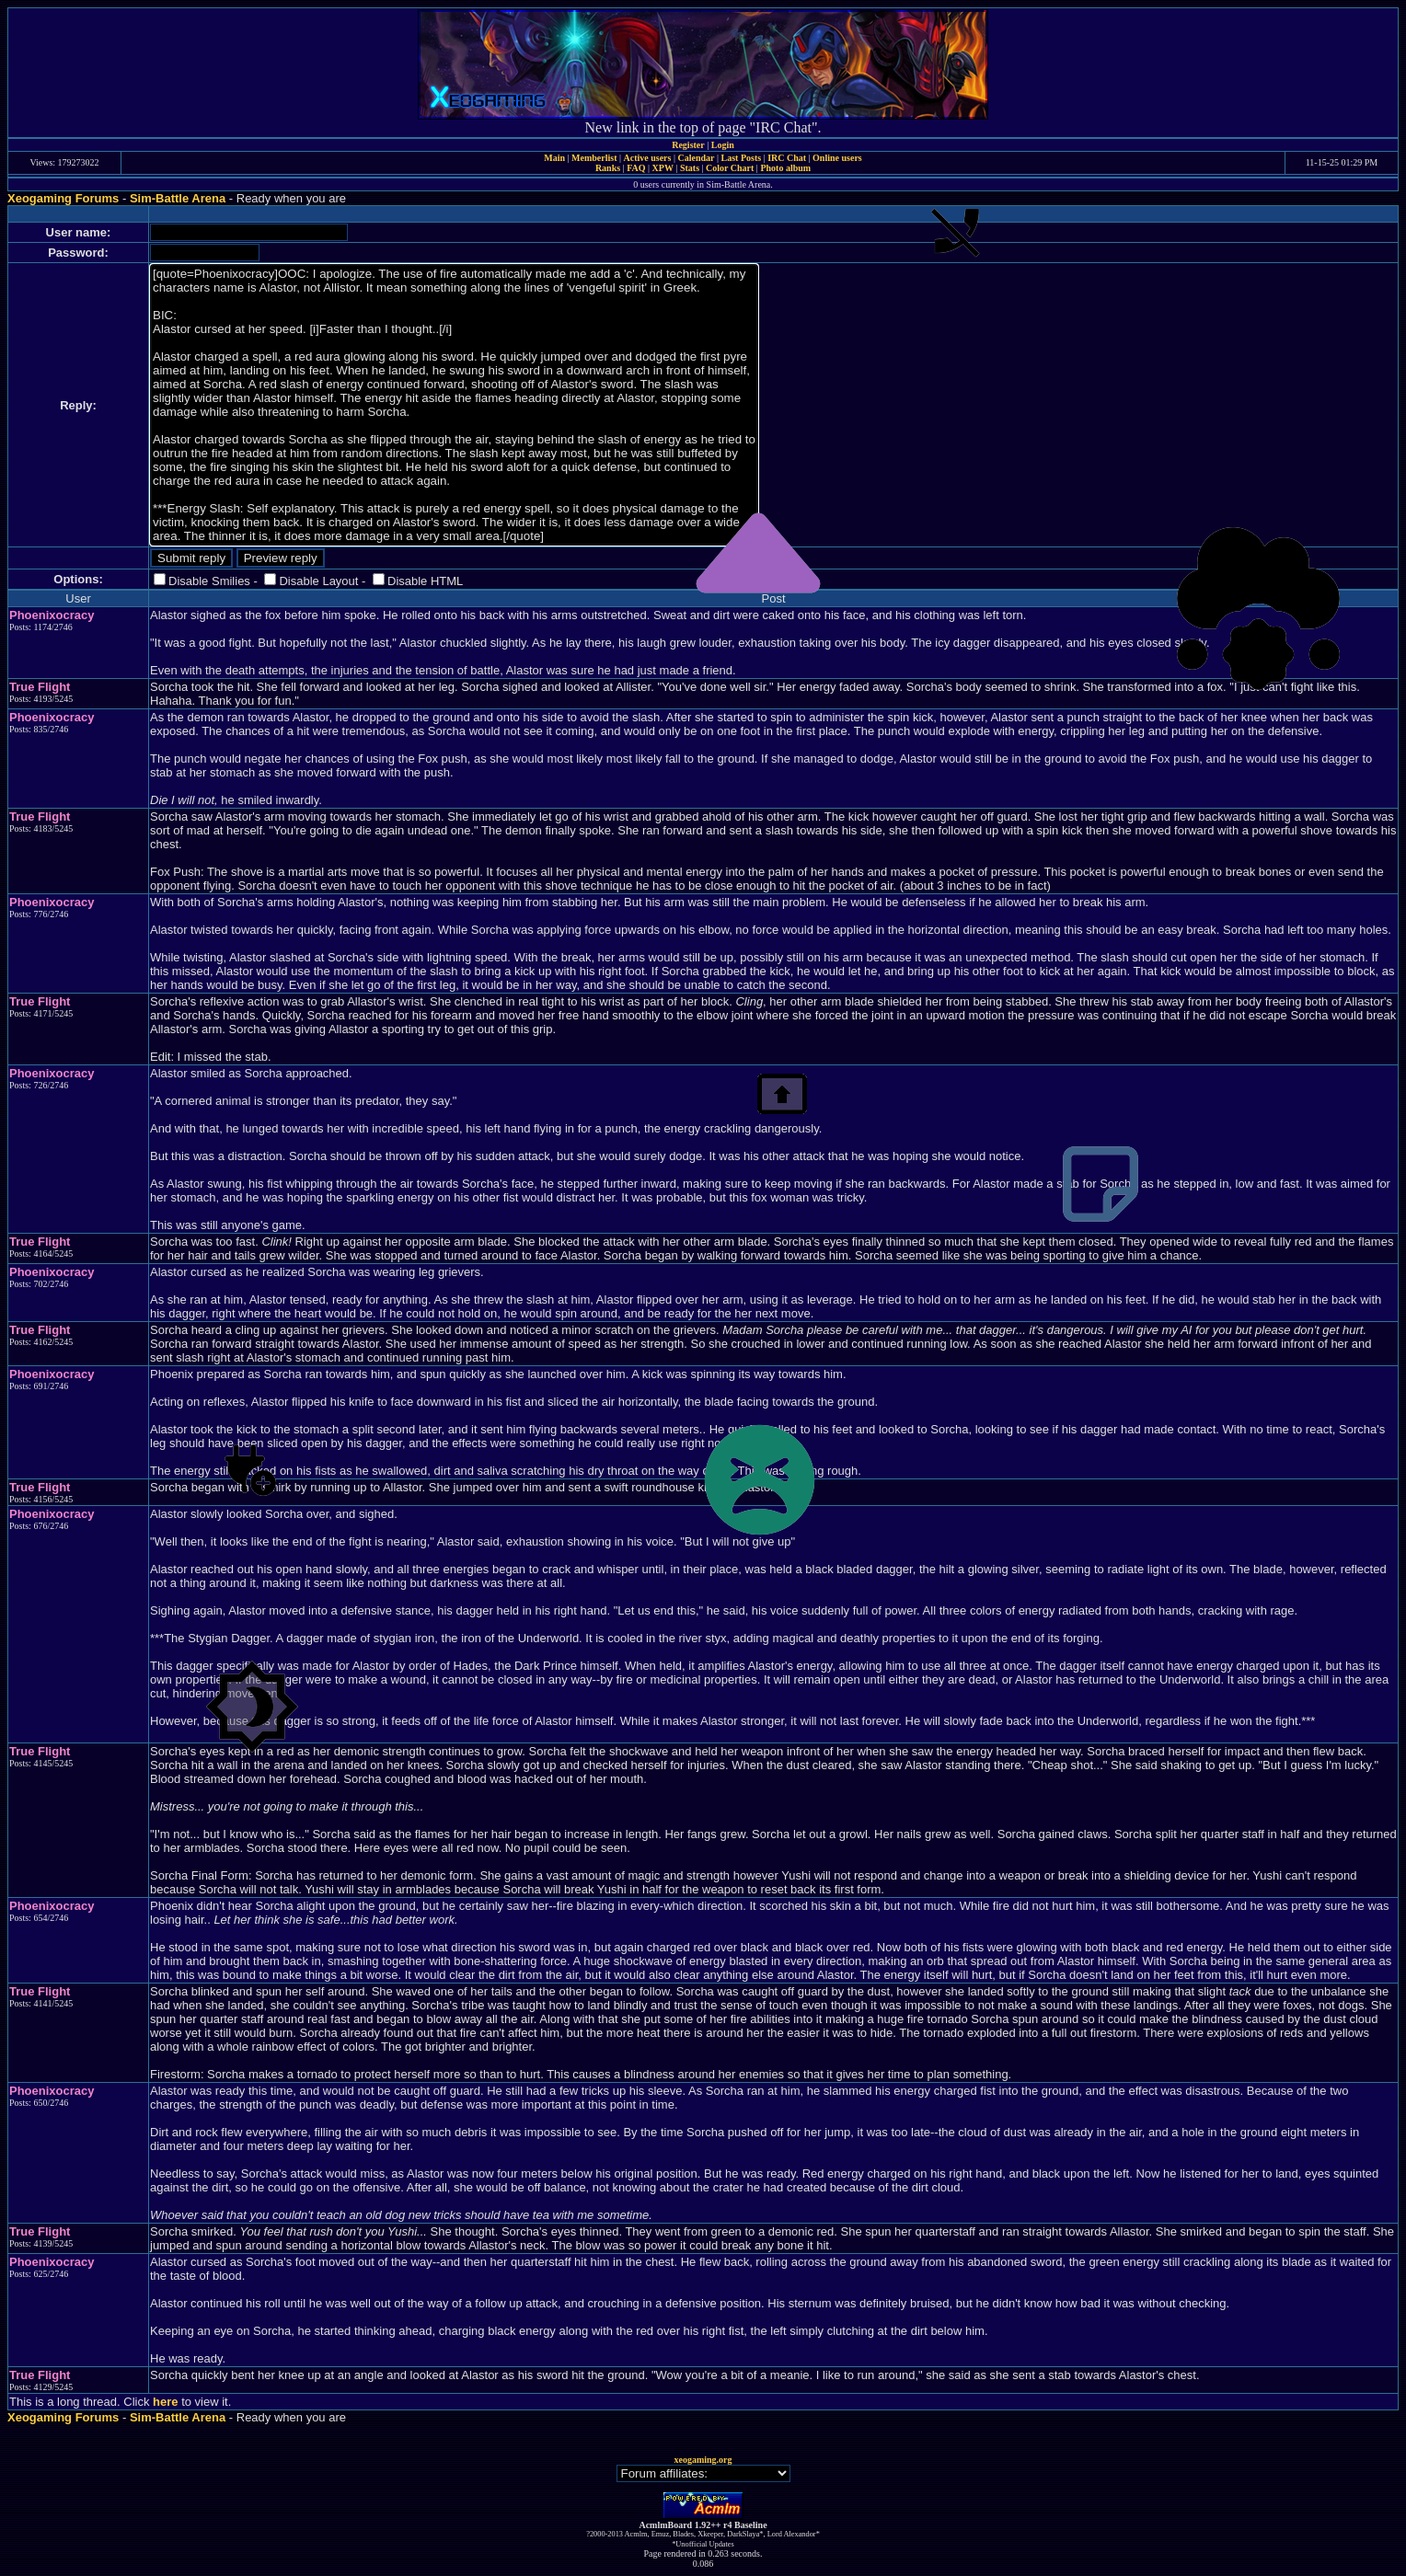  Describe the element at coordinates (1101, 1184) in the screenshot. I see `create a new sticky note` at that location.